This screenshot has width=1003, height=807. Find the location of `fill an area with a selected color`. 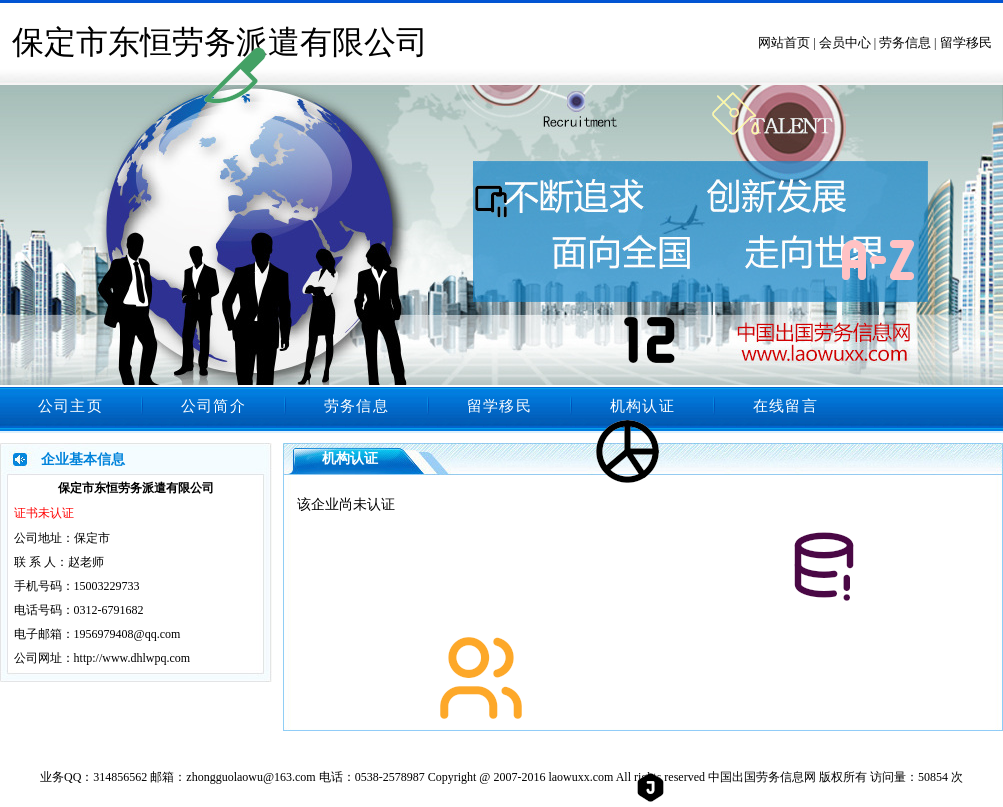

fill an area with a selected color is located at coordinates (735, 115).